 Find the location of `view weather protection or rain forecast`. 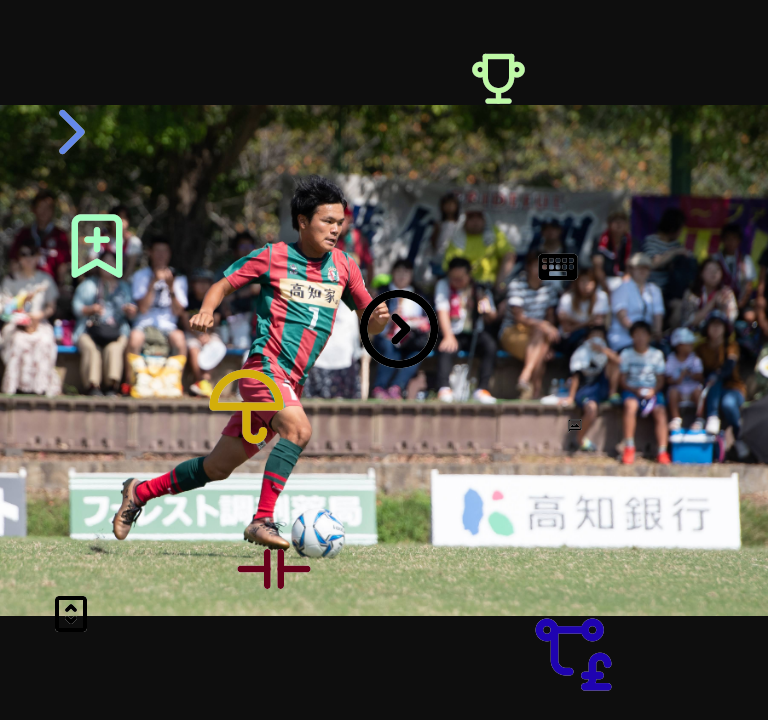

view weather protection or rain forecast is located at coordinates (246, 406).